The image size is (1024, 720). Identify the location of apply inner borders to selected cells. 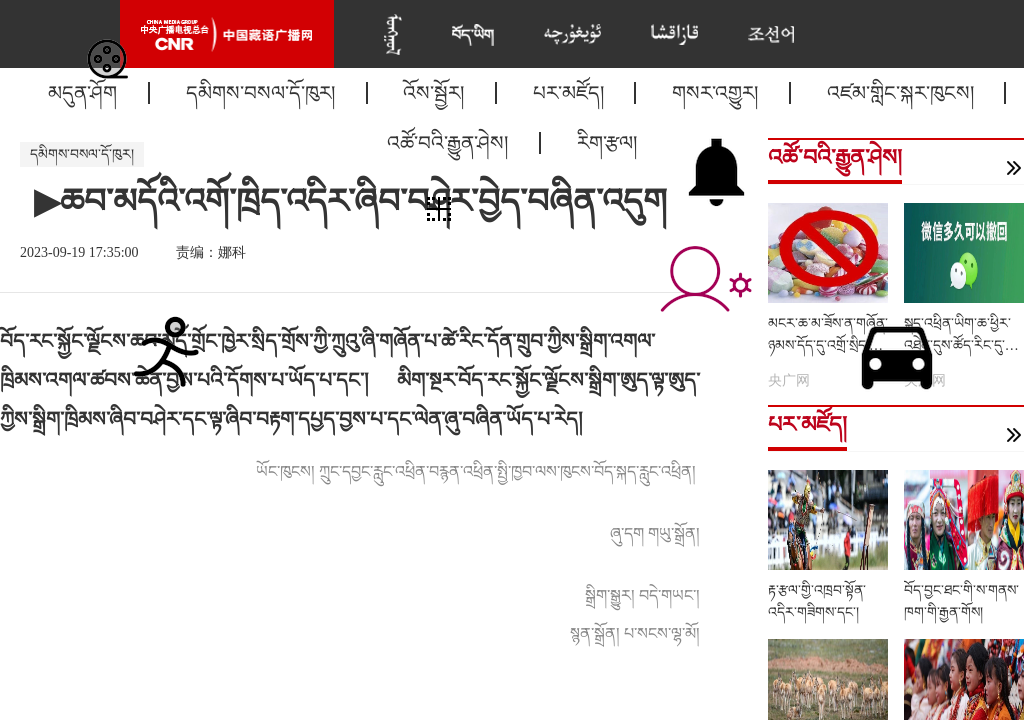
(439, 209).